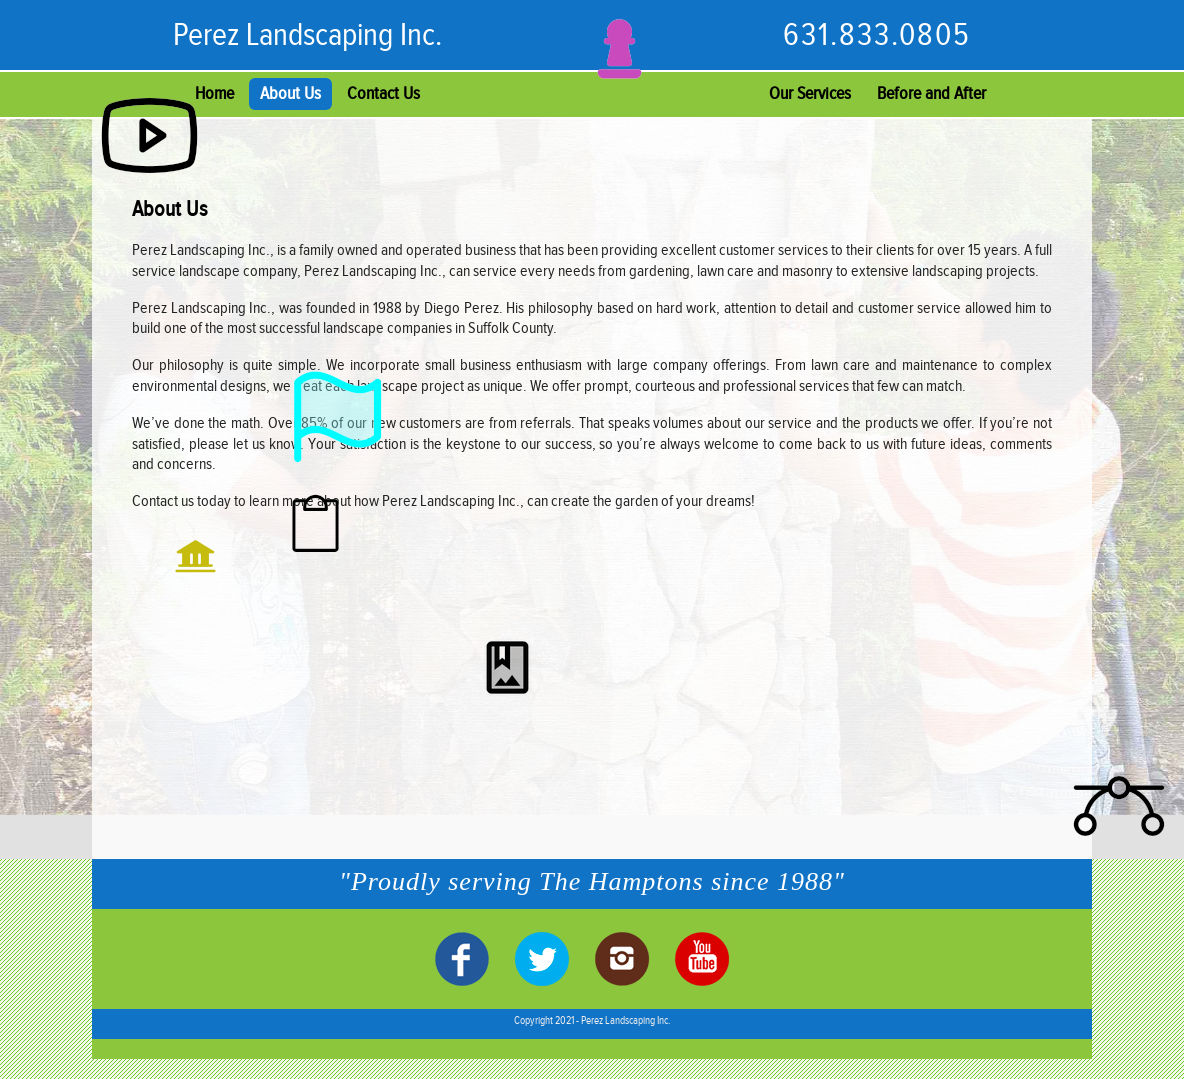 The height and width of the screenshot is (1079, 1184). I want to click on copy to clipboard, so click(315, 524).